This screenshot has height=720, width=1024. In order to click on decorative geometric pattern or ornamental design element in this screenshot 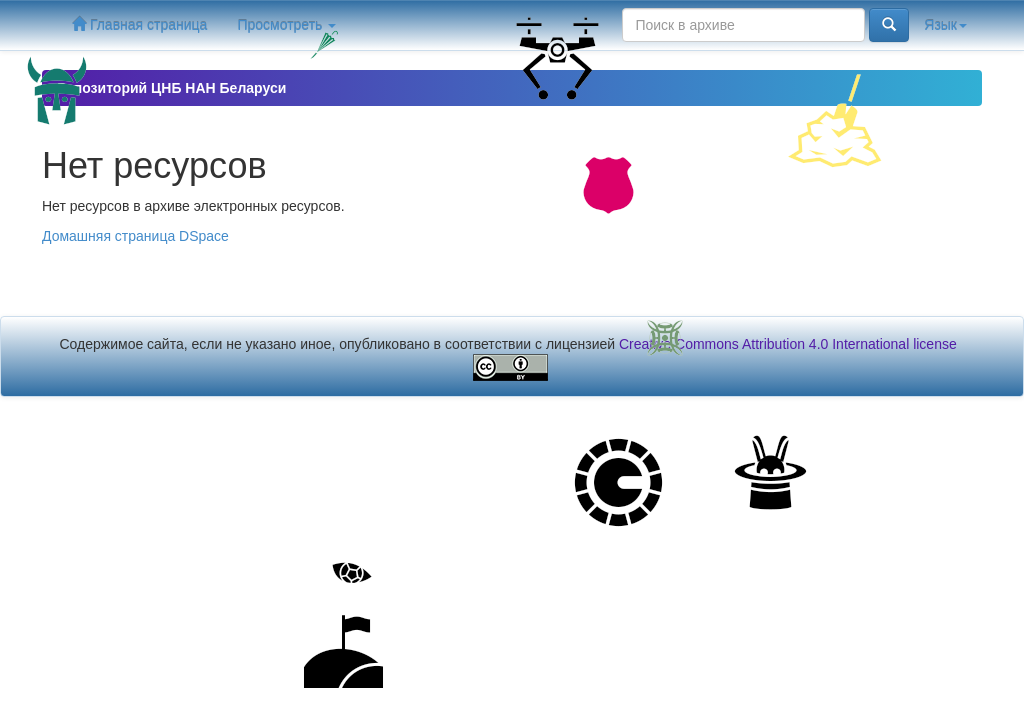, I will do `click(665, 338)`.